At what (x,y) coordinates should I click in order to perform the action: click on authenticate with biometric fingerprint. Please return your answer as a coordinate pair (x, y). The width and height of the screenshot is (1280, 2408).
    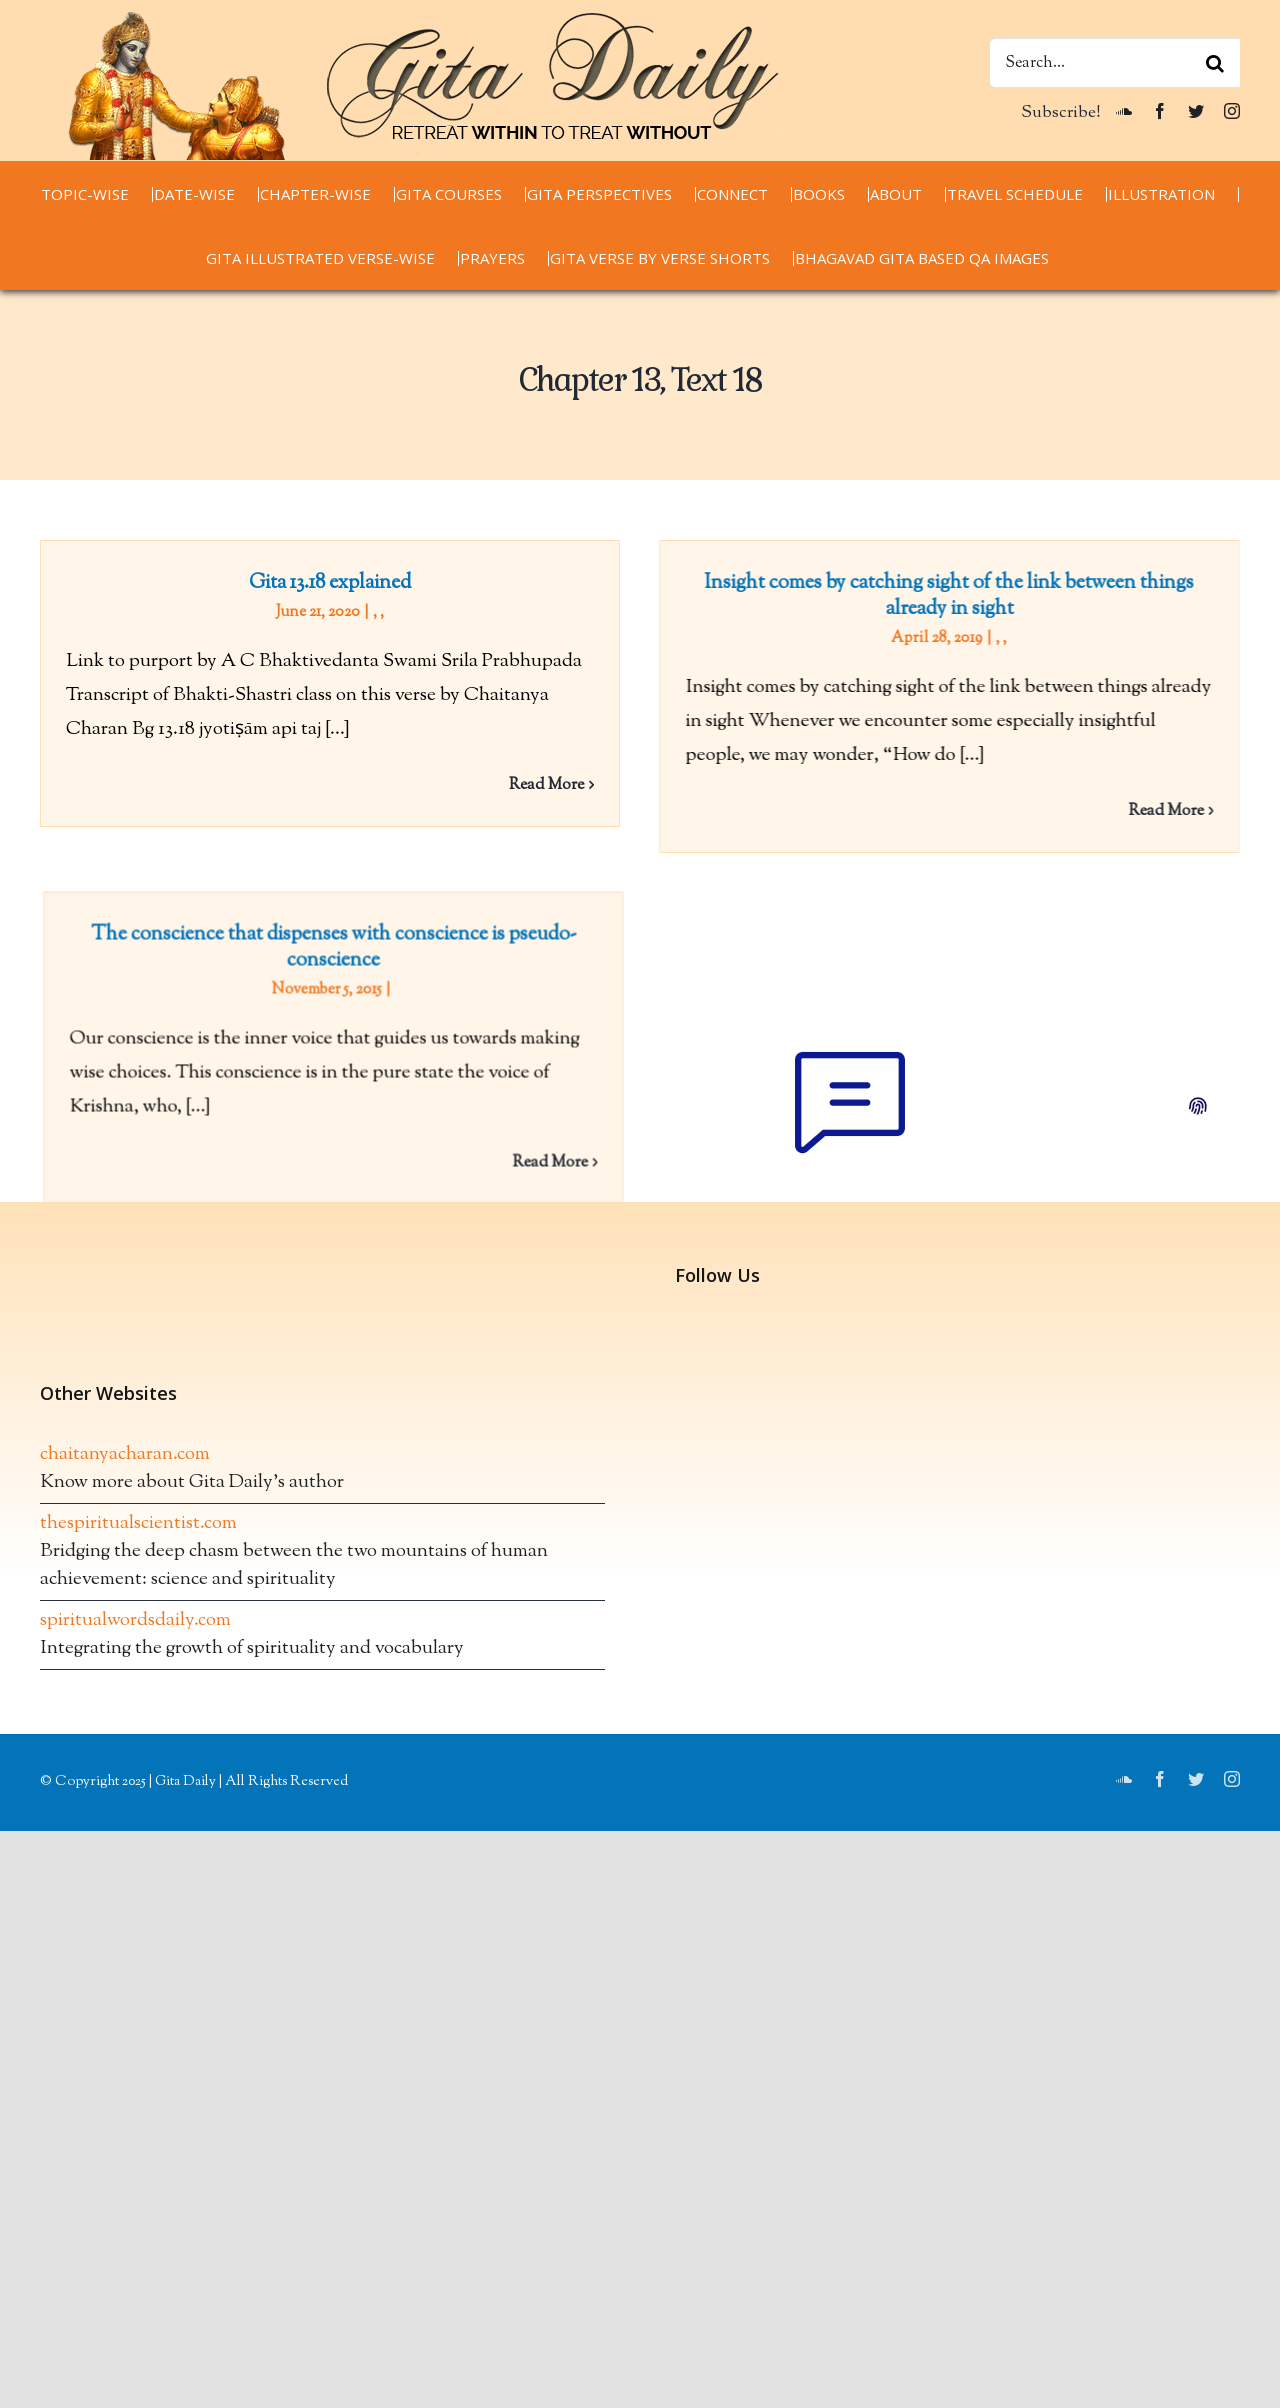
    Looking at the image, I should click on (1198, 1106).